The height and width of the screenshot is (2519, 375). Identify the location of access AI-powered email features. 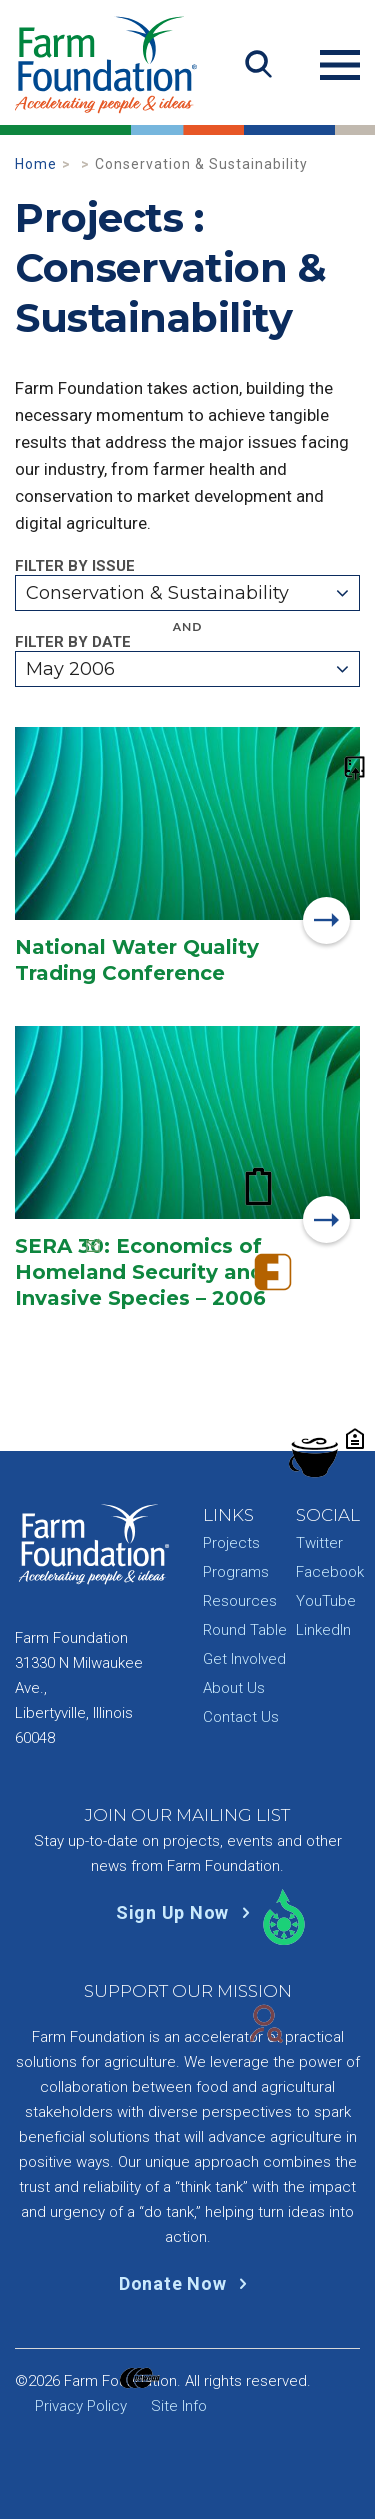
(93, 1246).